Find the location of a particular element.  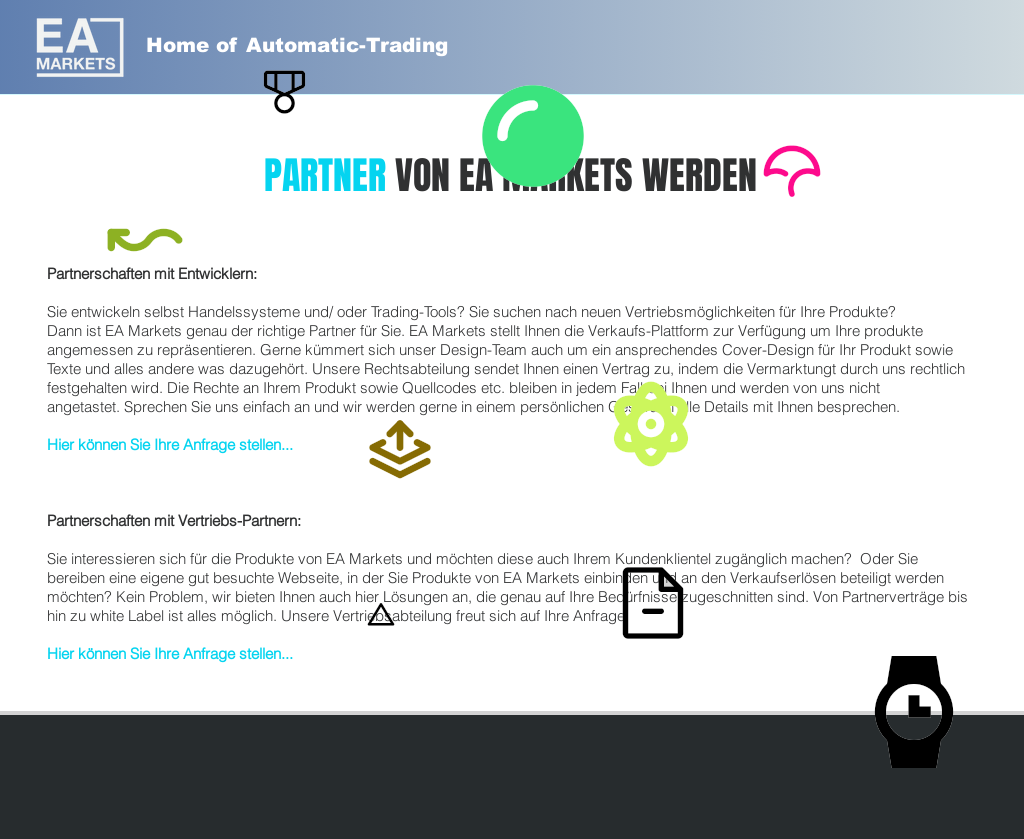

apply inner shadow effect to top-left corner is located at coordinates (533, 136).